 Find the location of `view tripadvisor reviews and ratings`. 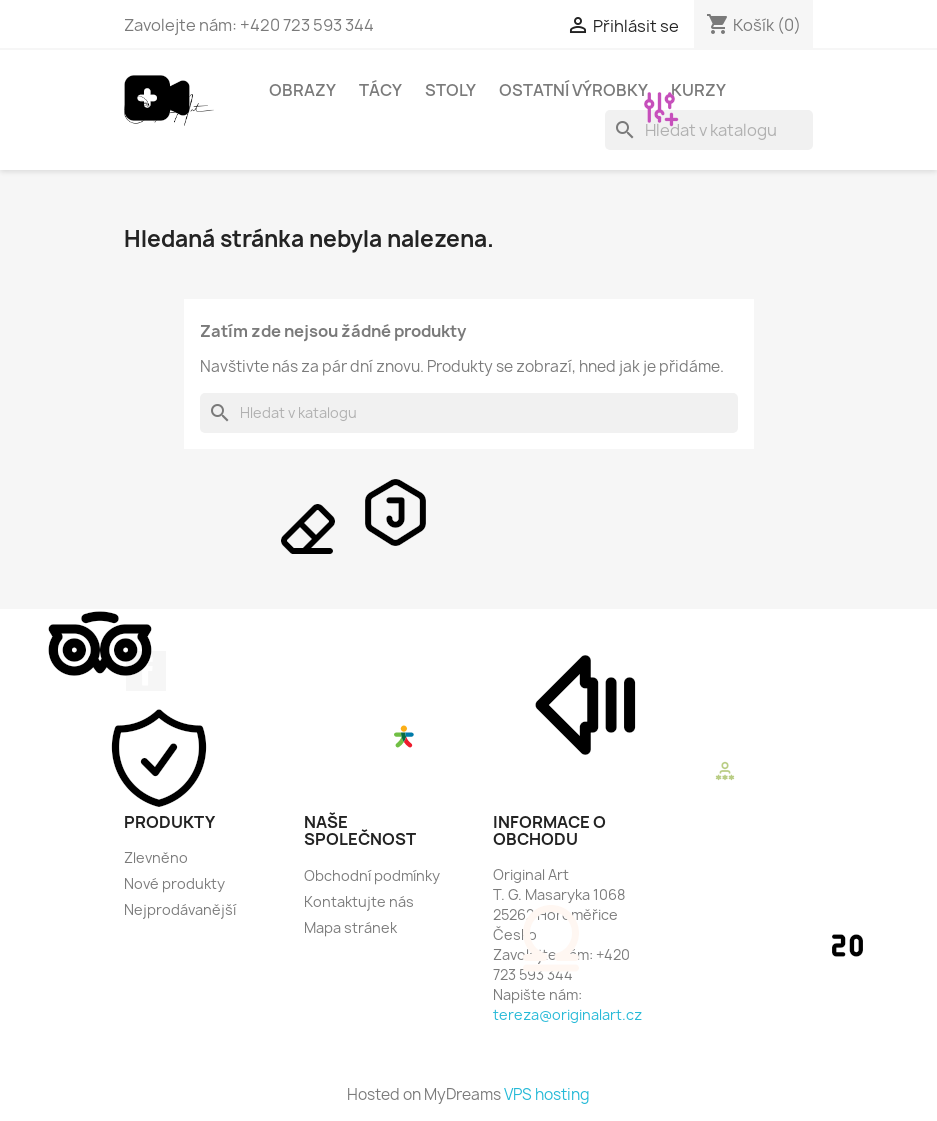

view tripadvisor reviews and ratings is located at coordinates (100, 643).